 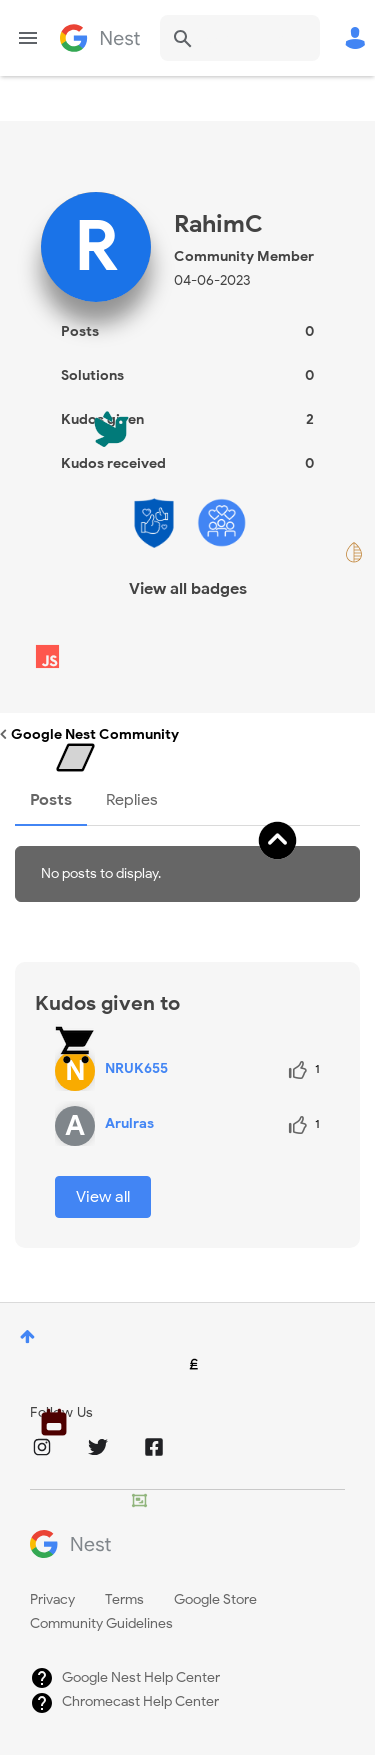 I want to click on javascript programming language logo, so click(x=47, y=656).